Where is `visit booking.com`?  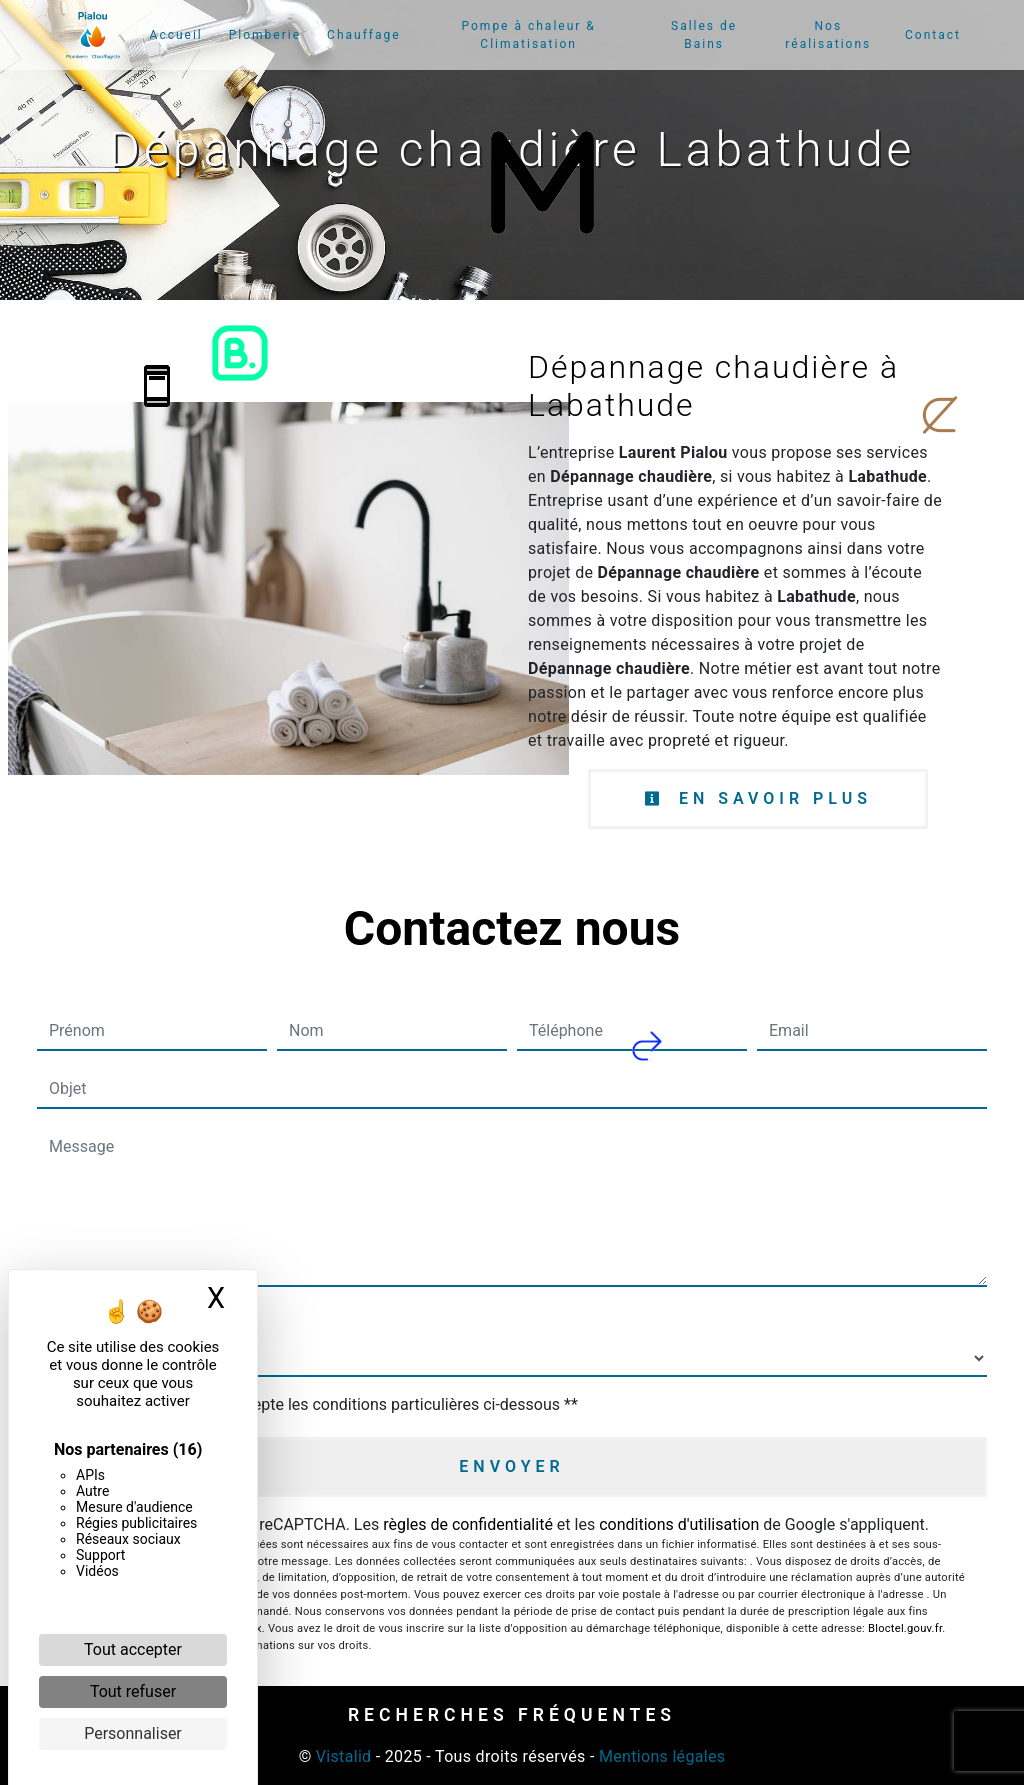 visit booking.com is located at coordinates (240, 353).